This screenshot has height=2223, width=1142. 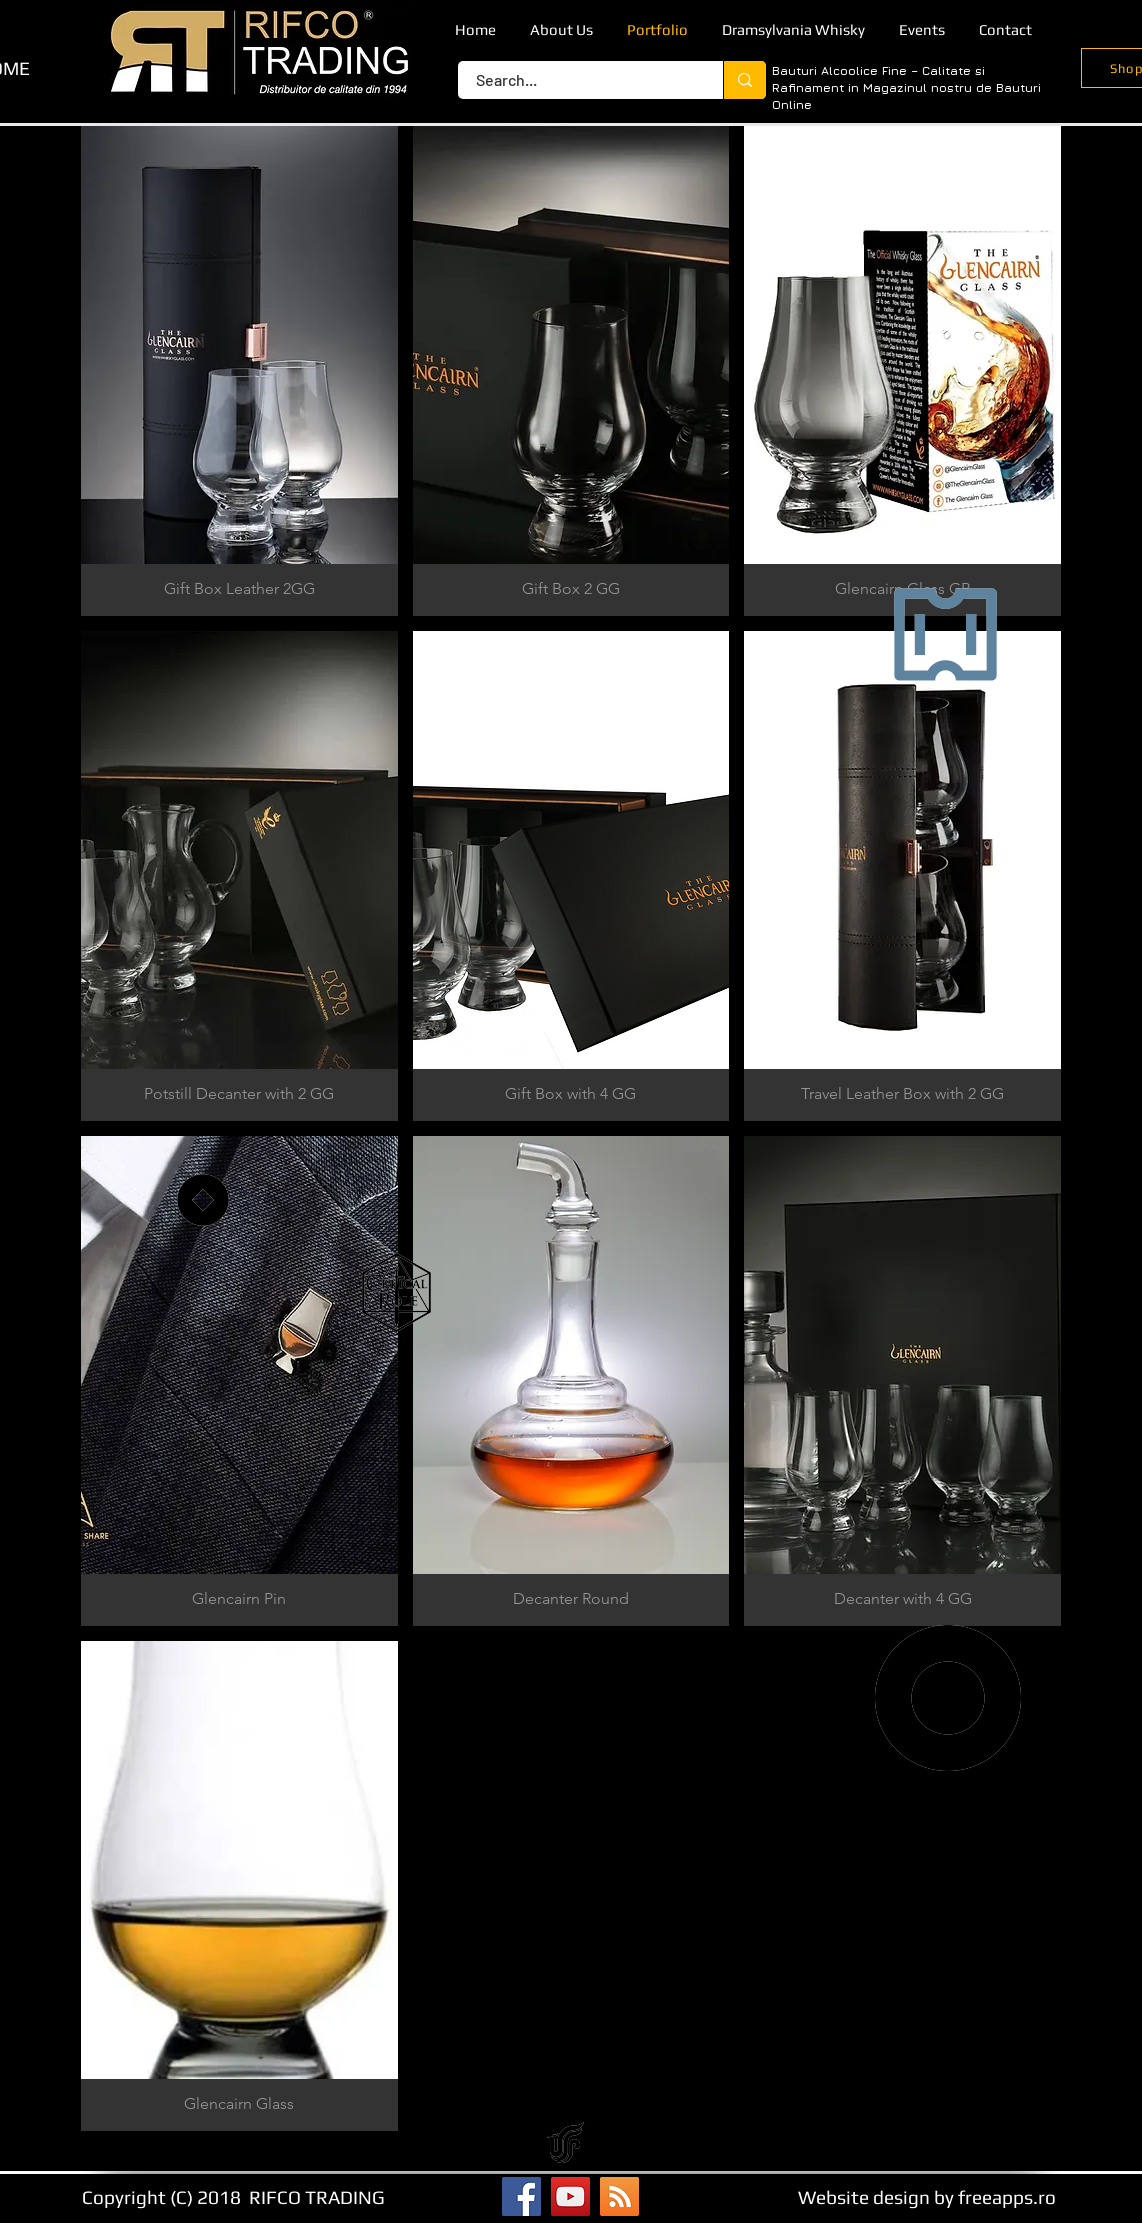 What do you see at coordinates (203, 1200) in the screenshot?
I see `view copper coin balance or currency` at bounding box center [203, 1200].